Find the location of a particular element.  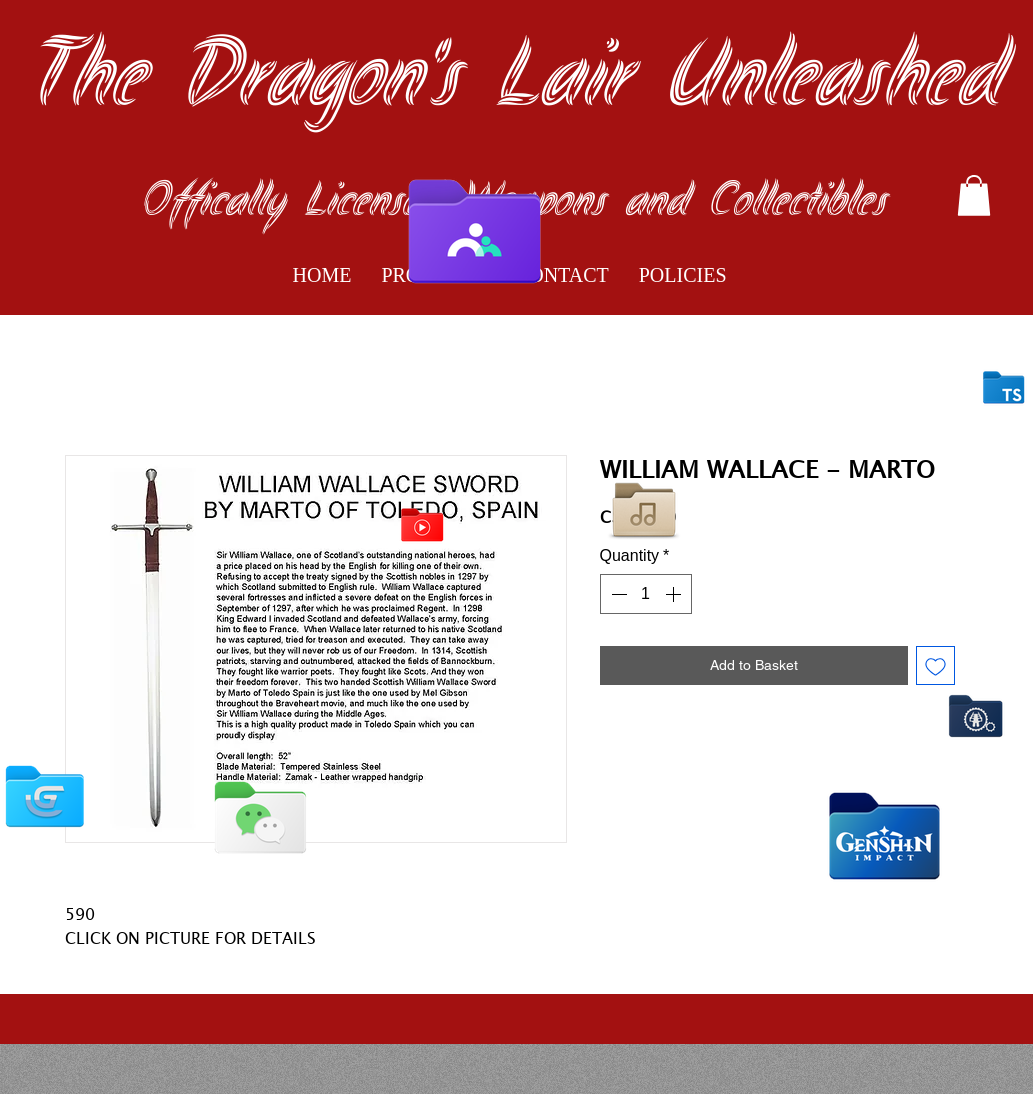

open folder containing youtube music files is located at coordinates (422, 526).